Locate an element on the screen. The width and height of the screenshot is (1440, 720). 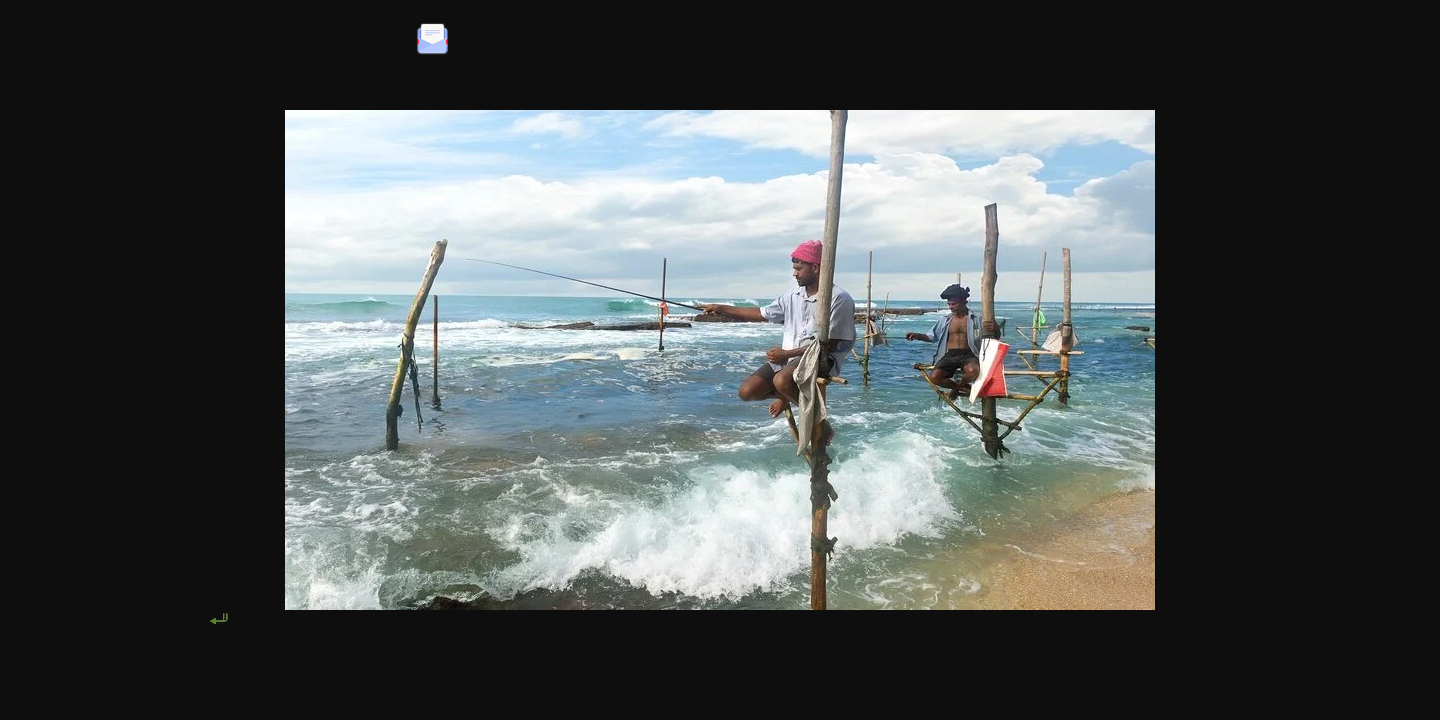
indicates a message has been read is located at coordinates (432, 39).